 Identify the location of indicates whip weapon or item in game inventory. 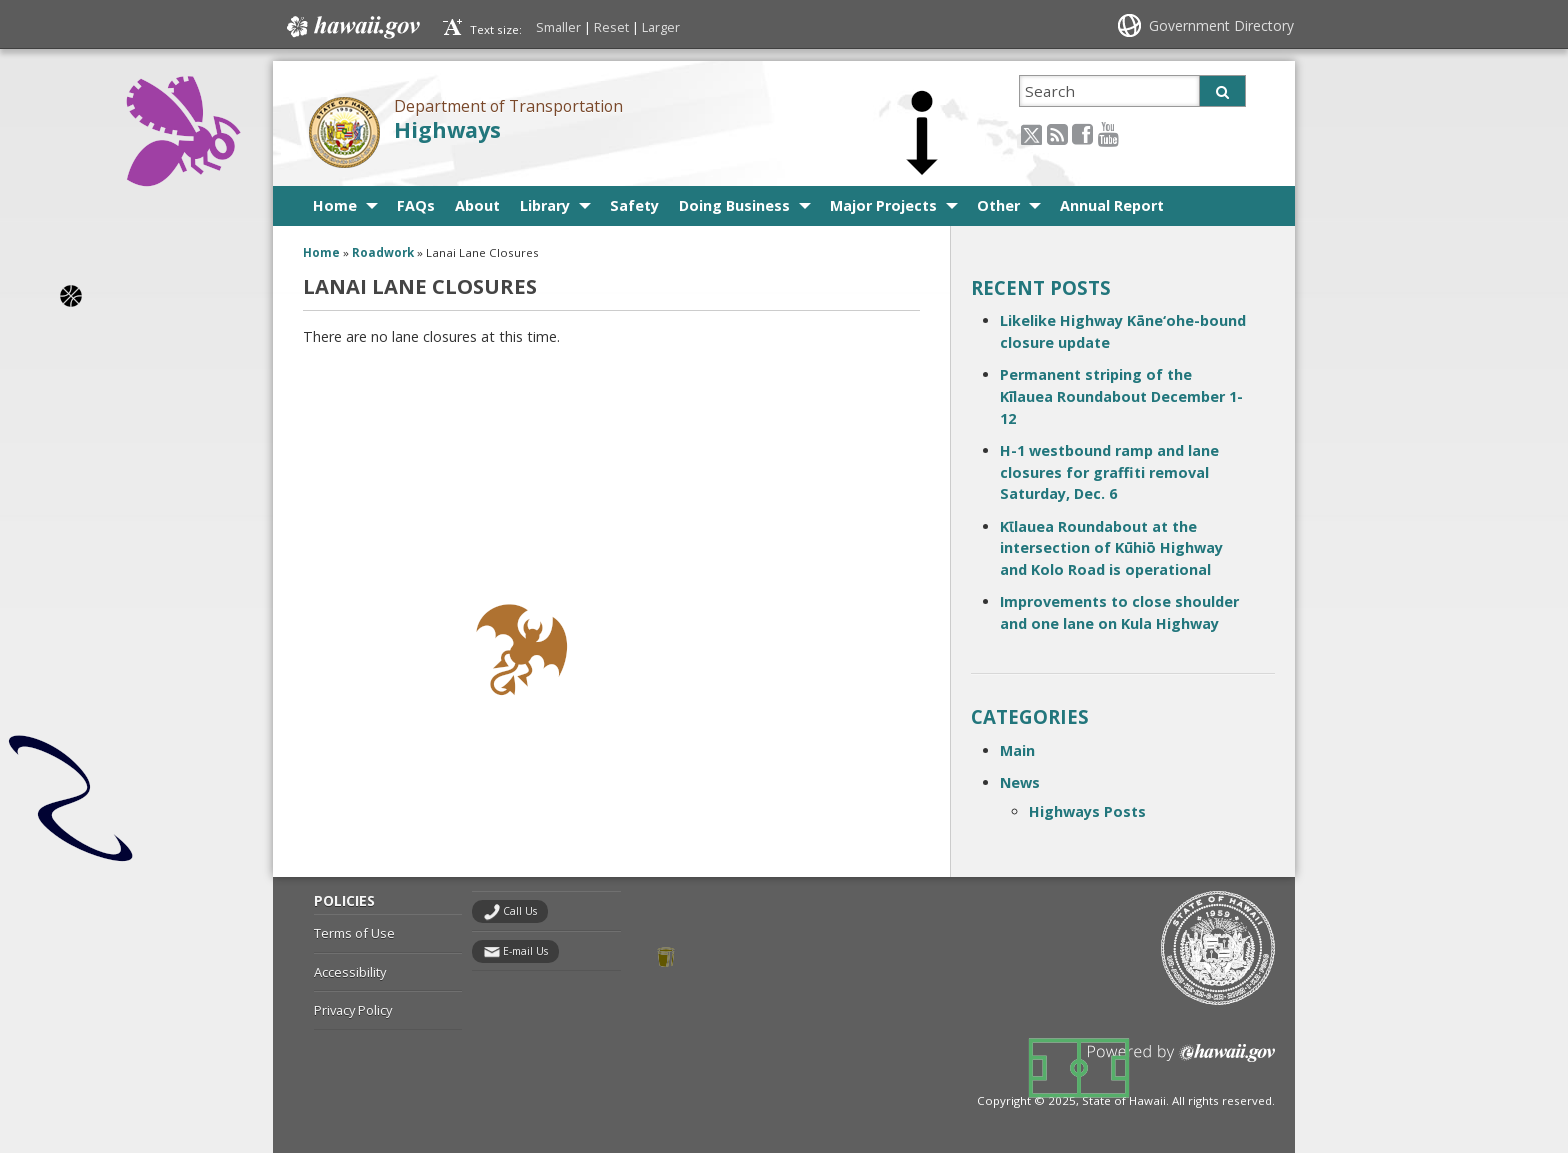
(71, 800).